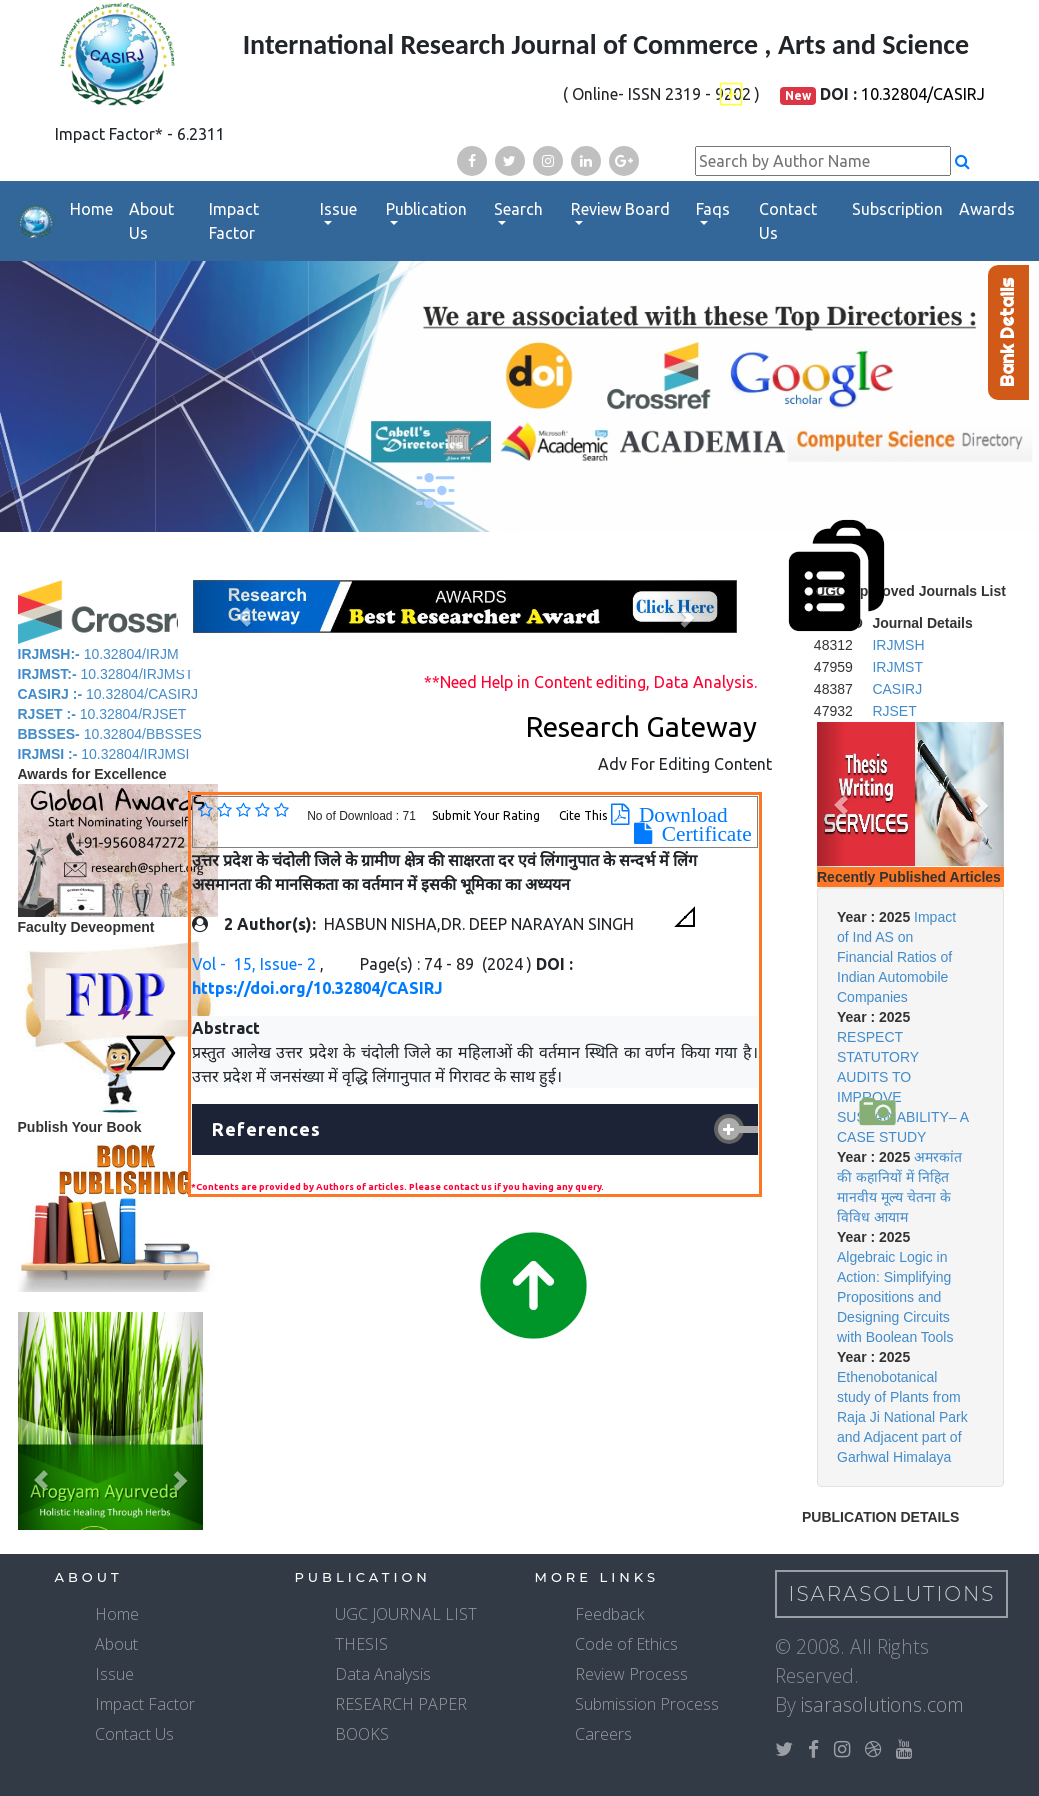 The image size is (1039, 1796). Describe the element at coordinates (732, 95) in the screenshot. I see `add a new file or item` at that location.